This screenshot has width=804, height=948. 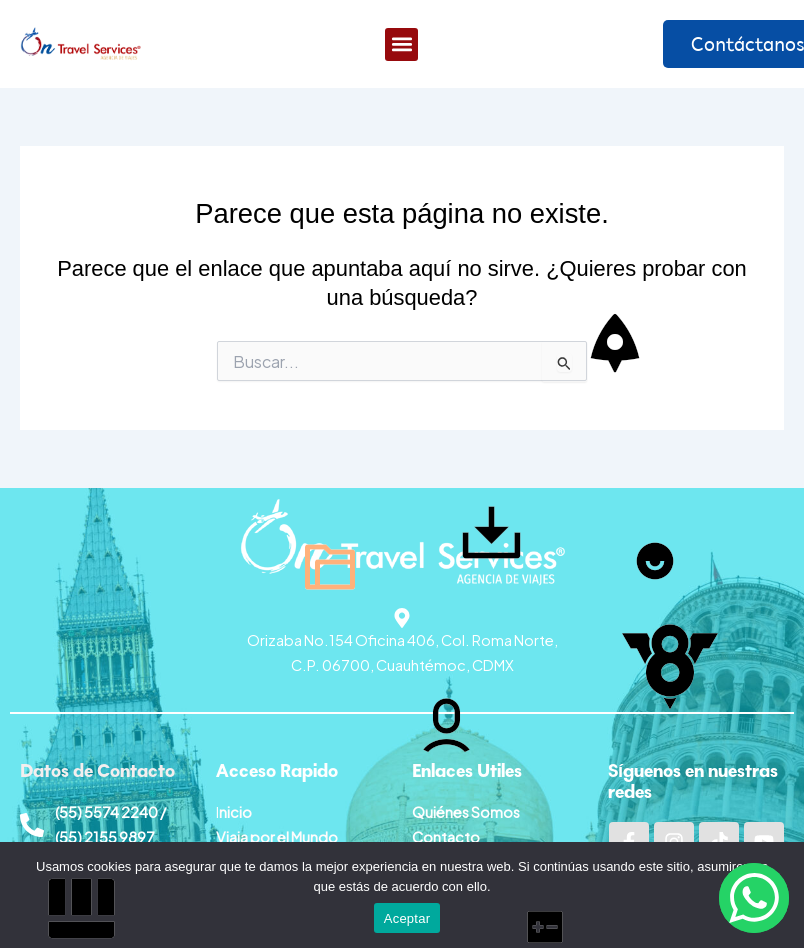 I want to click on switch to table or grid view, so click(x=81, y=908).